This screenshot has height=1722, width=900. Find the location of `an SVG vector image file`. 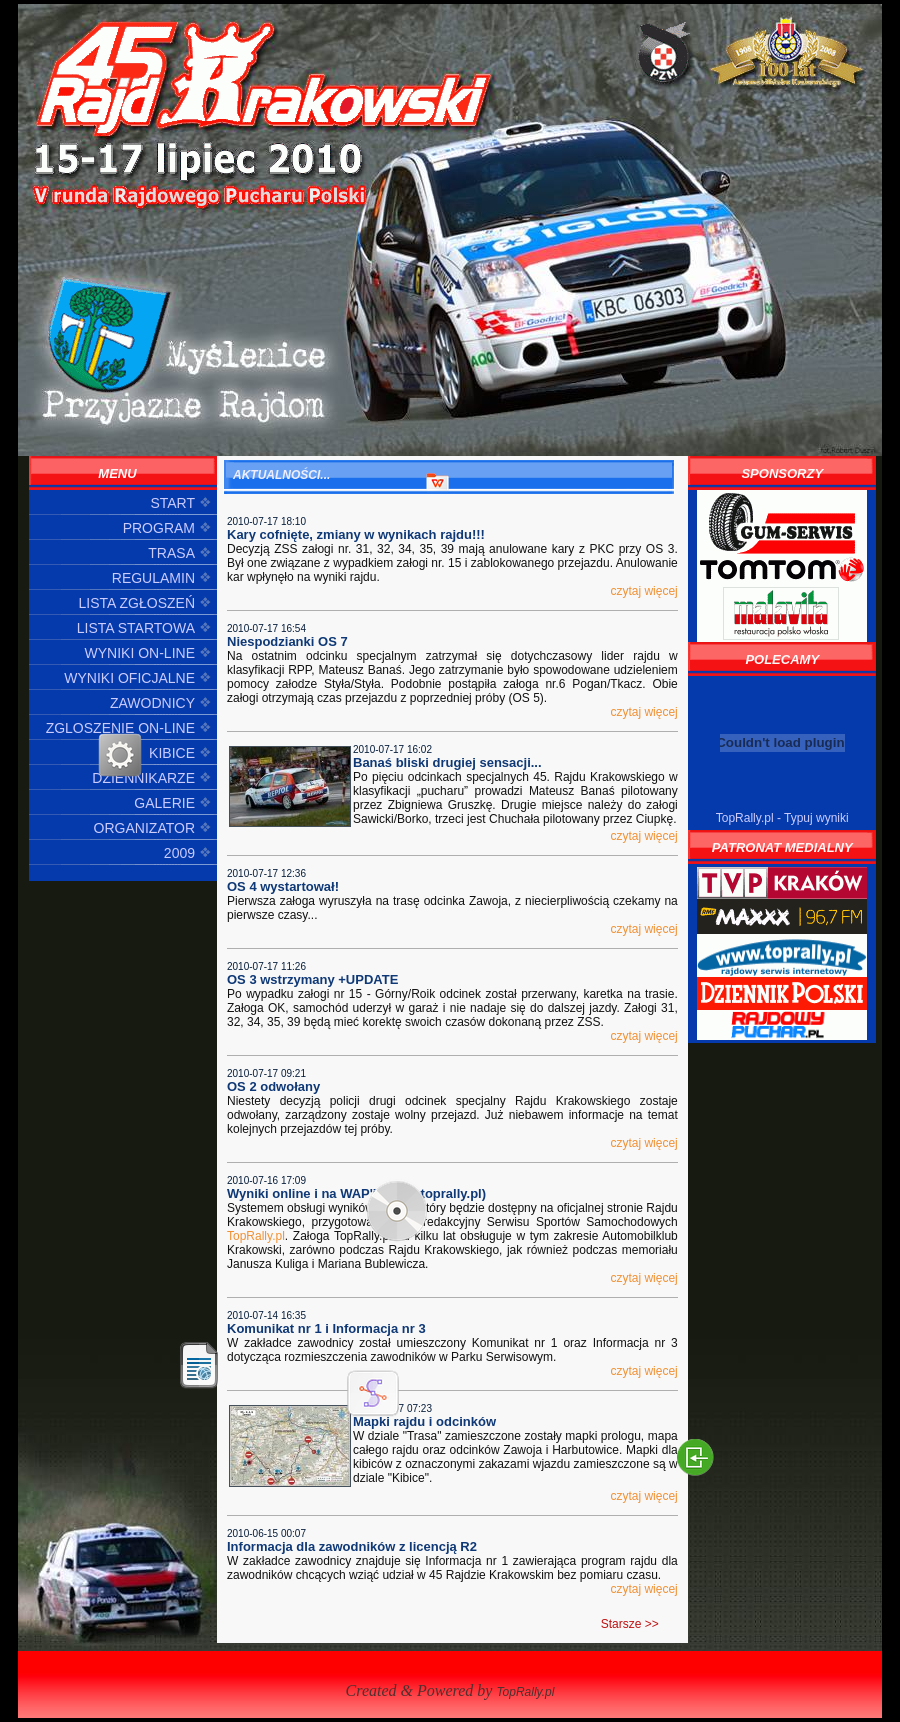

an SVG vector image file is located at coordinates (373, 1392).